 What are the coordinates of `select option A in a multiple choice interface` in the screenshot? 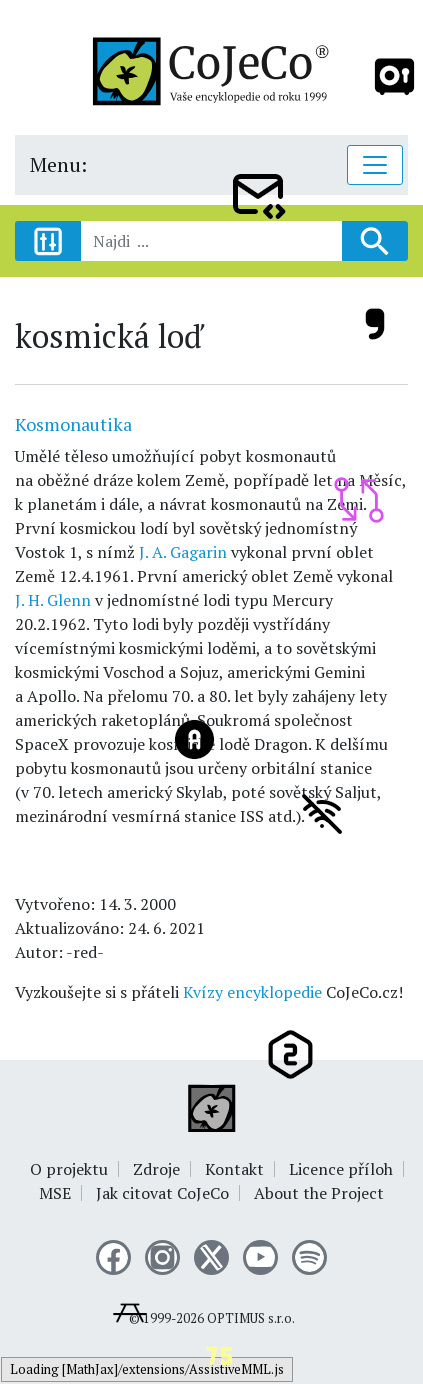 It's located at (194, 739).